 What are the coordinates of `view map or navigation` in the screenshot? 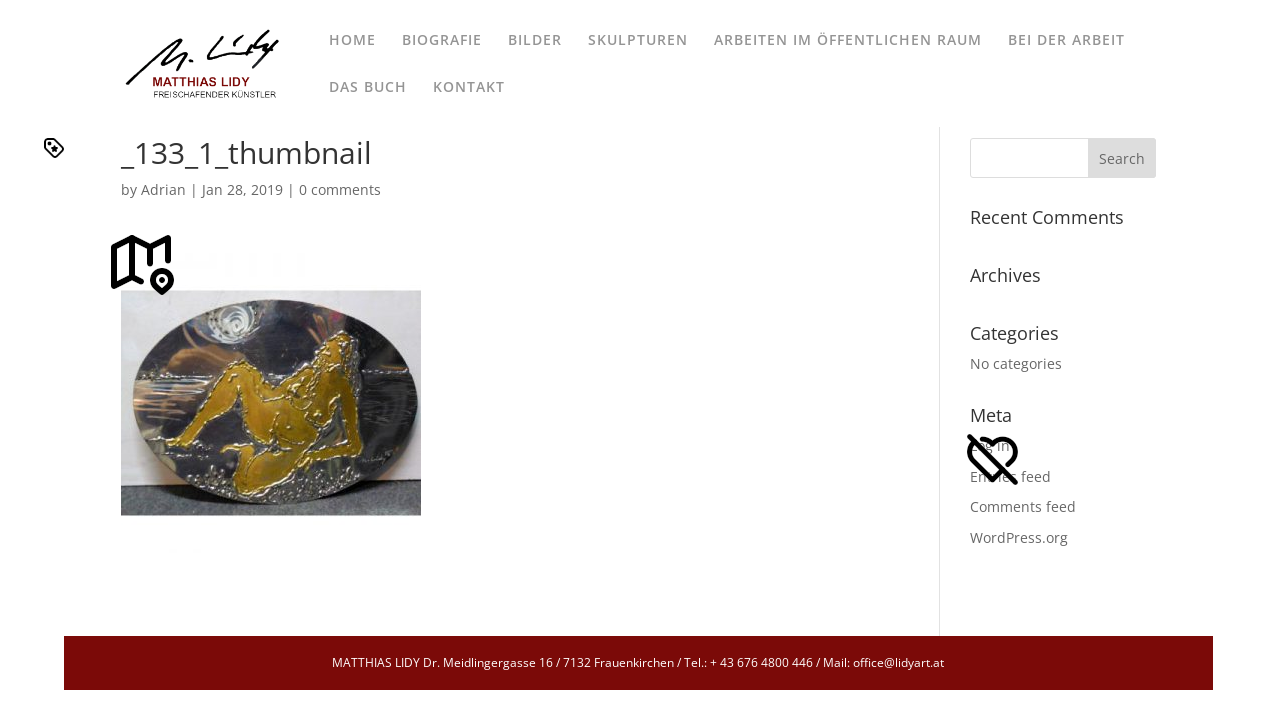 It's located at (141, 262).